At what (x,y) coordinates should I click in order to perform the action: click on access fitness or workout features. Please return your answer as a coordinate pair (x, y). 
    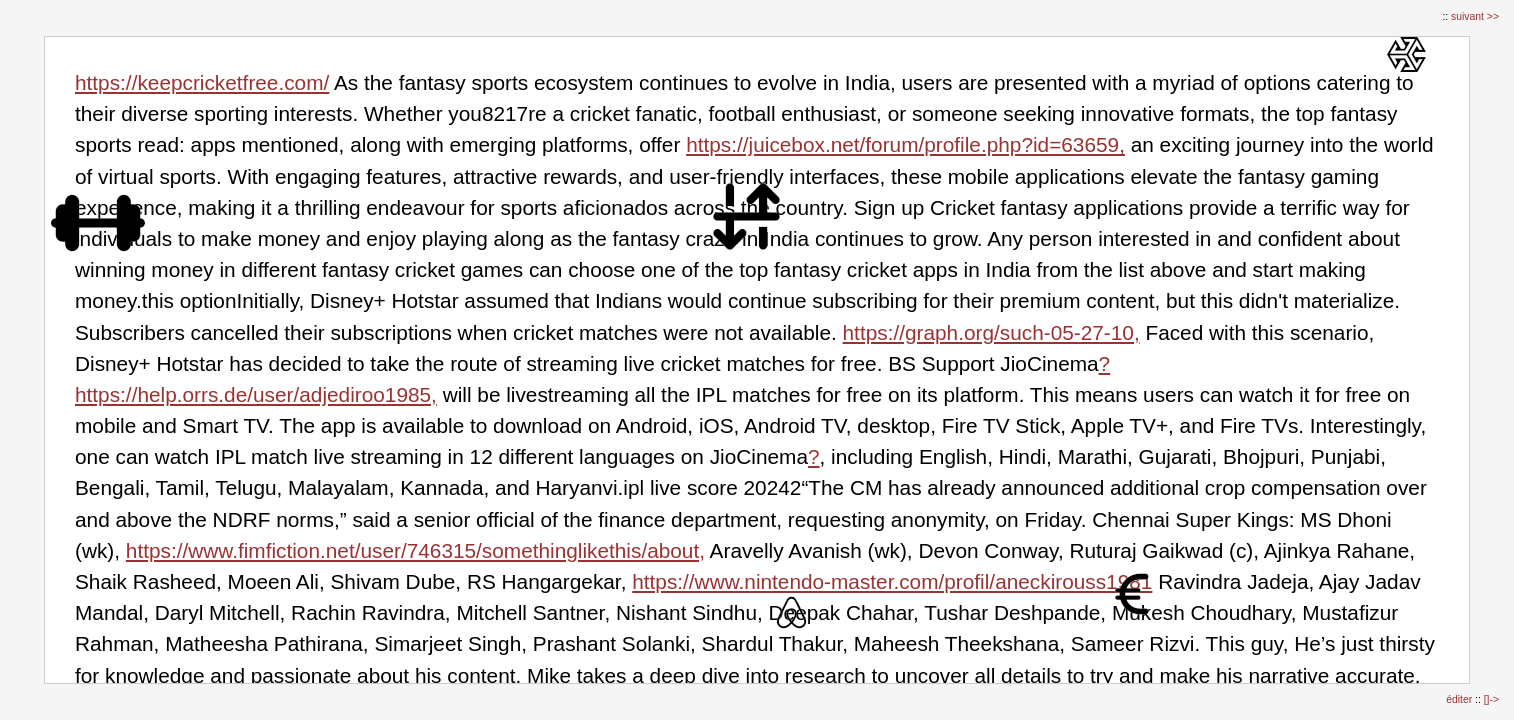
    Looking at the image, I should click on (98, 223).